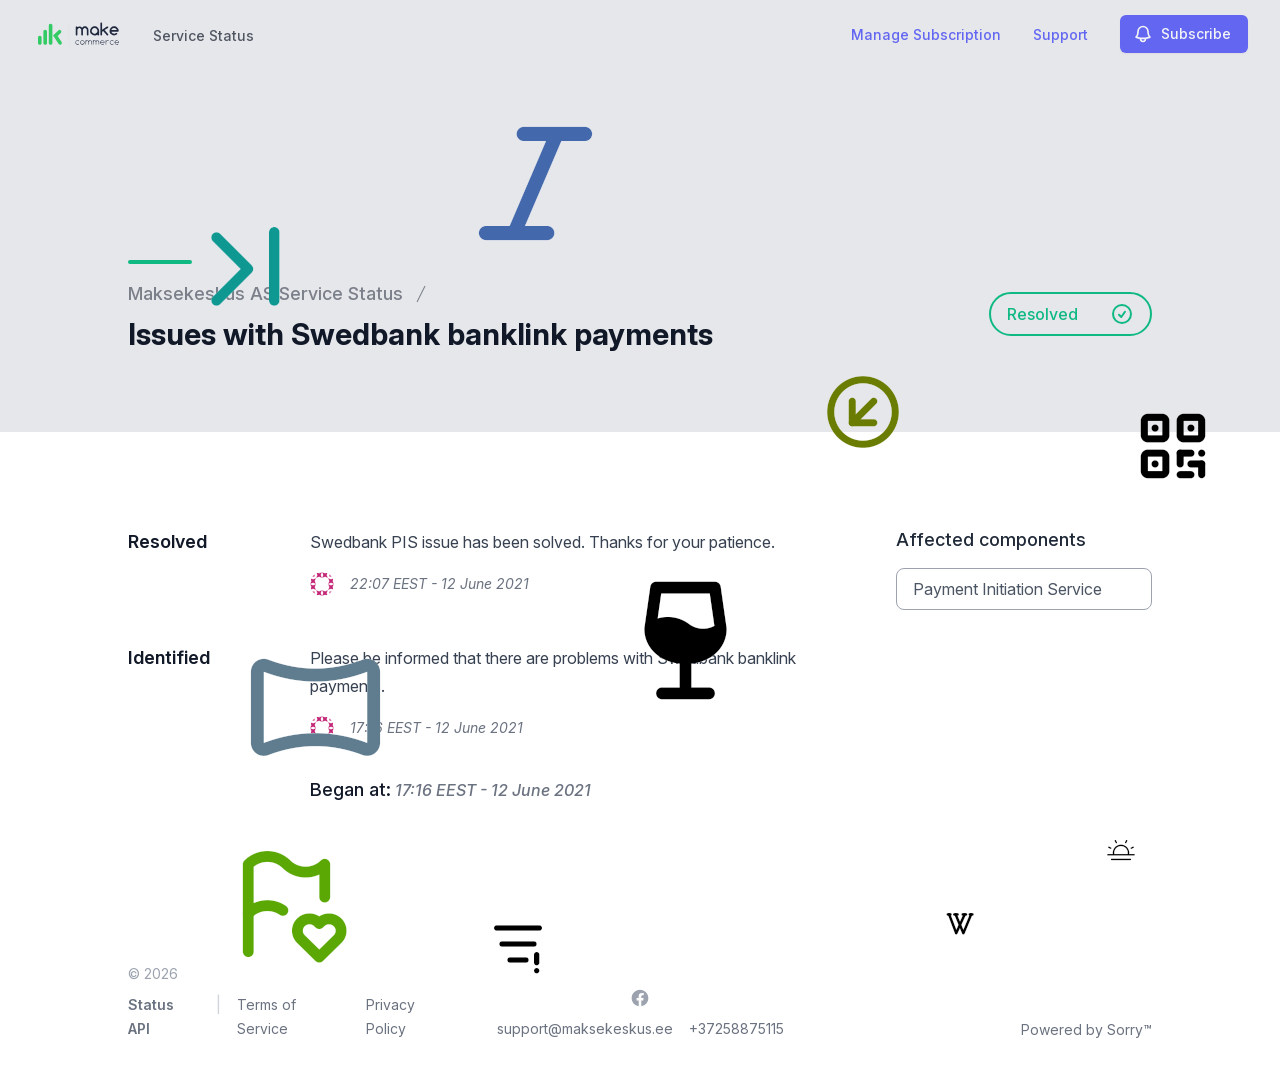 This screenshot has height=1072, width=1280. Describe the element at coordinates (1173, 446) in the screenshot. I see `scan or generate a QR code` at that location.